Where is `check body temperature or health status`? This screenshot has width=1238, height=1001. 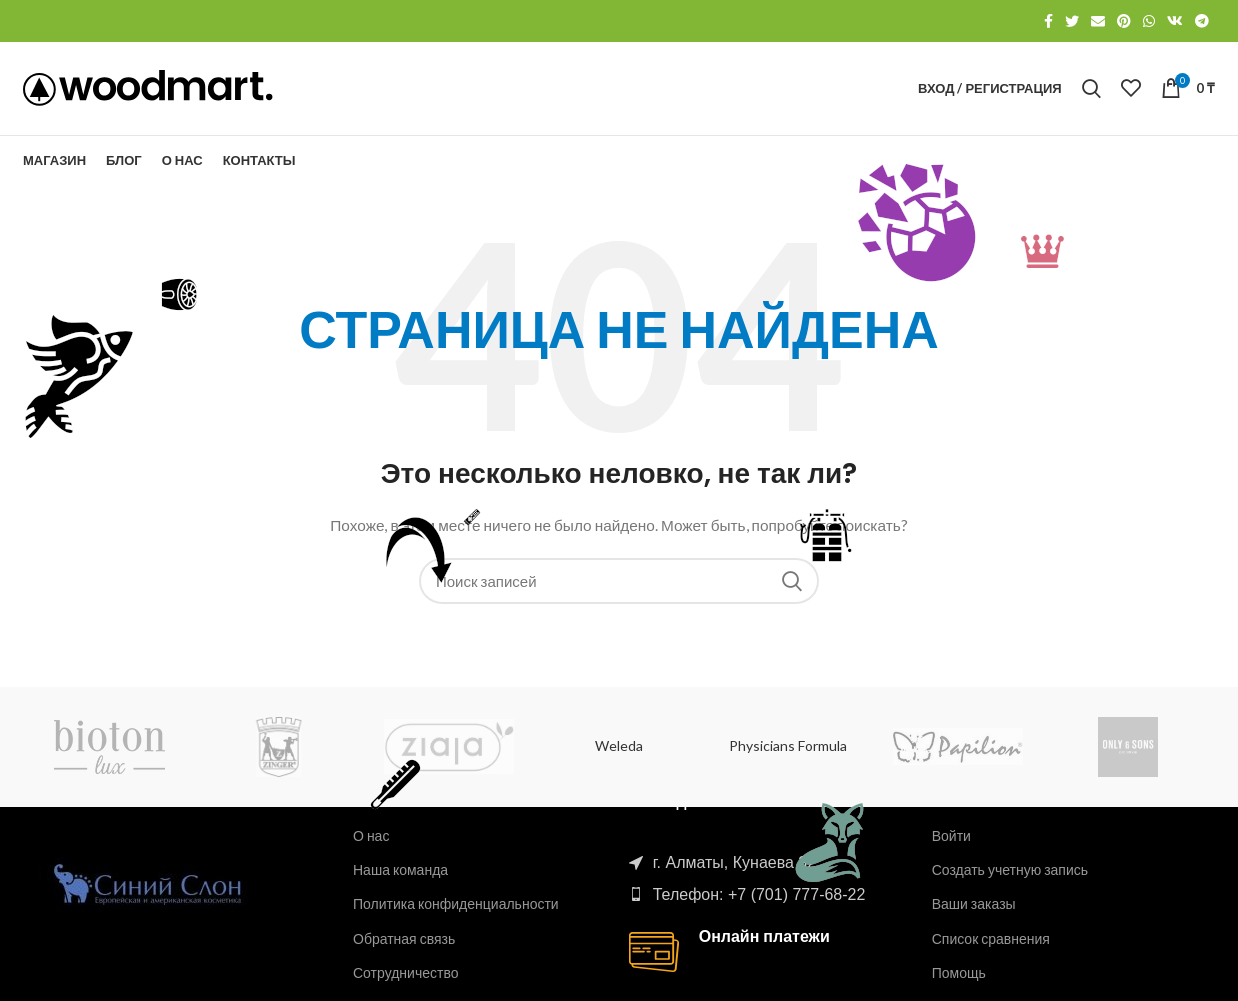 check body temperature or health status is located at coordinates (395, 784).